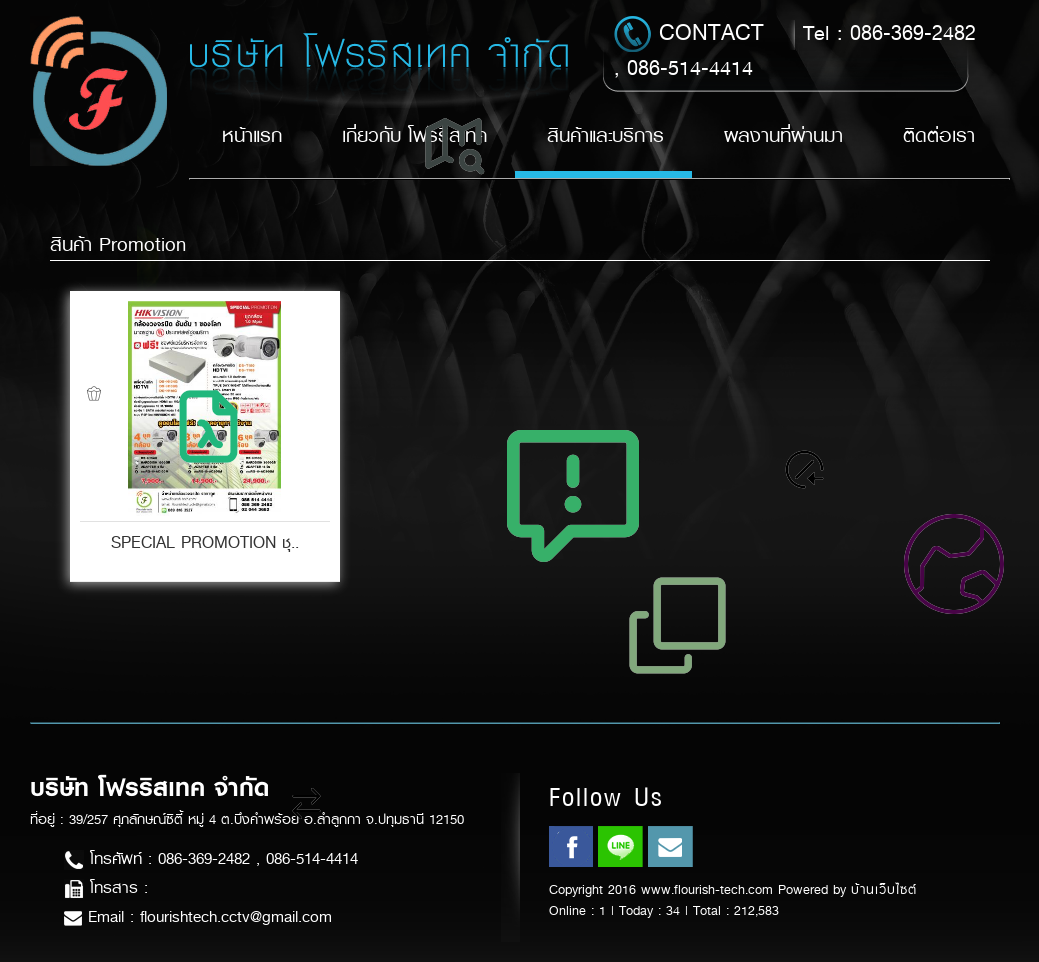 This screenshot has height=962, width=1039. I want to click on search for a location on the map, so click(453, 143).